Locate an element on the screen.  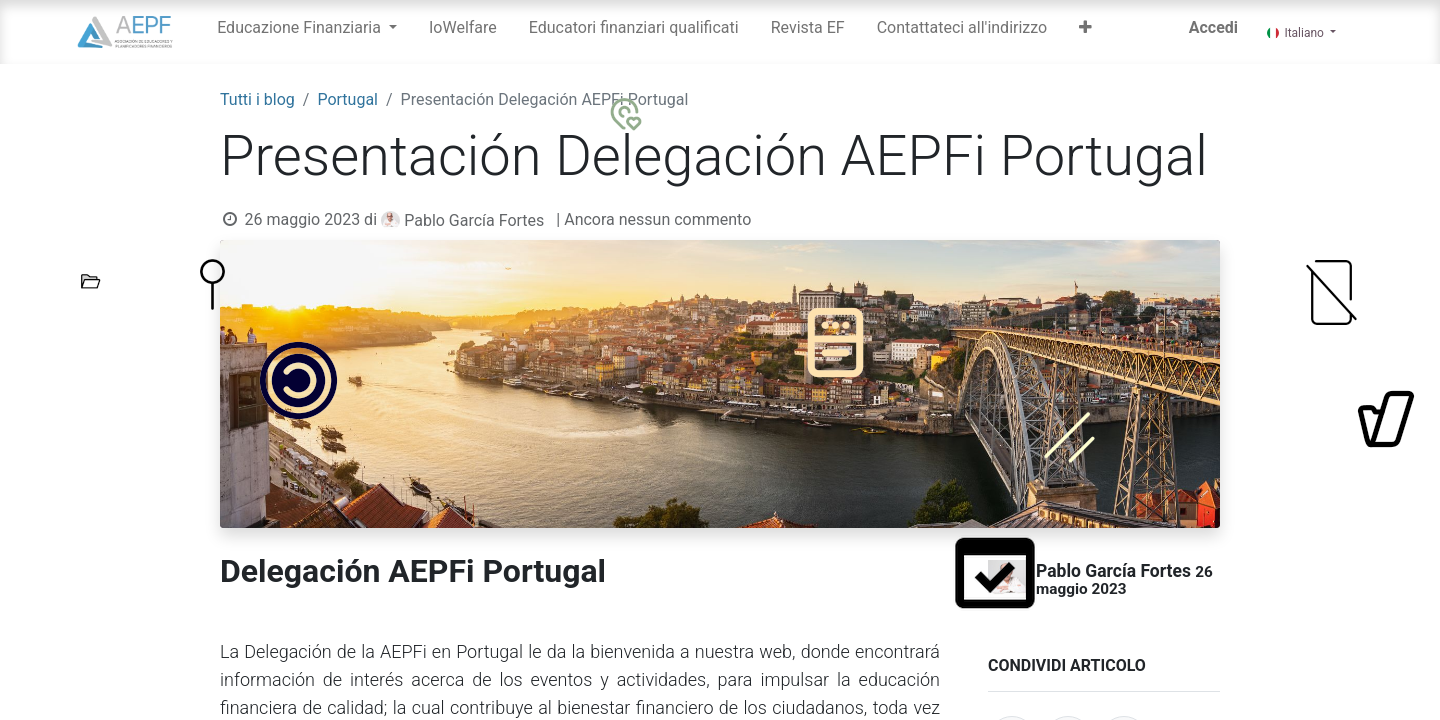
indicates copyleft licensing status is located at coordinates (298, 380).